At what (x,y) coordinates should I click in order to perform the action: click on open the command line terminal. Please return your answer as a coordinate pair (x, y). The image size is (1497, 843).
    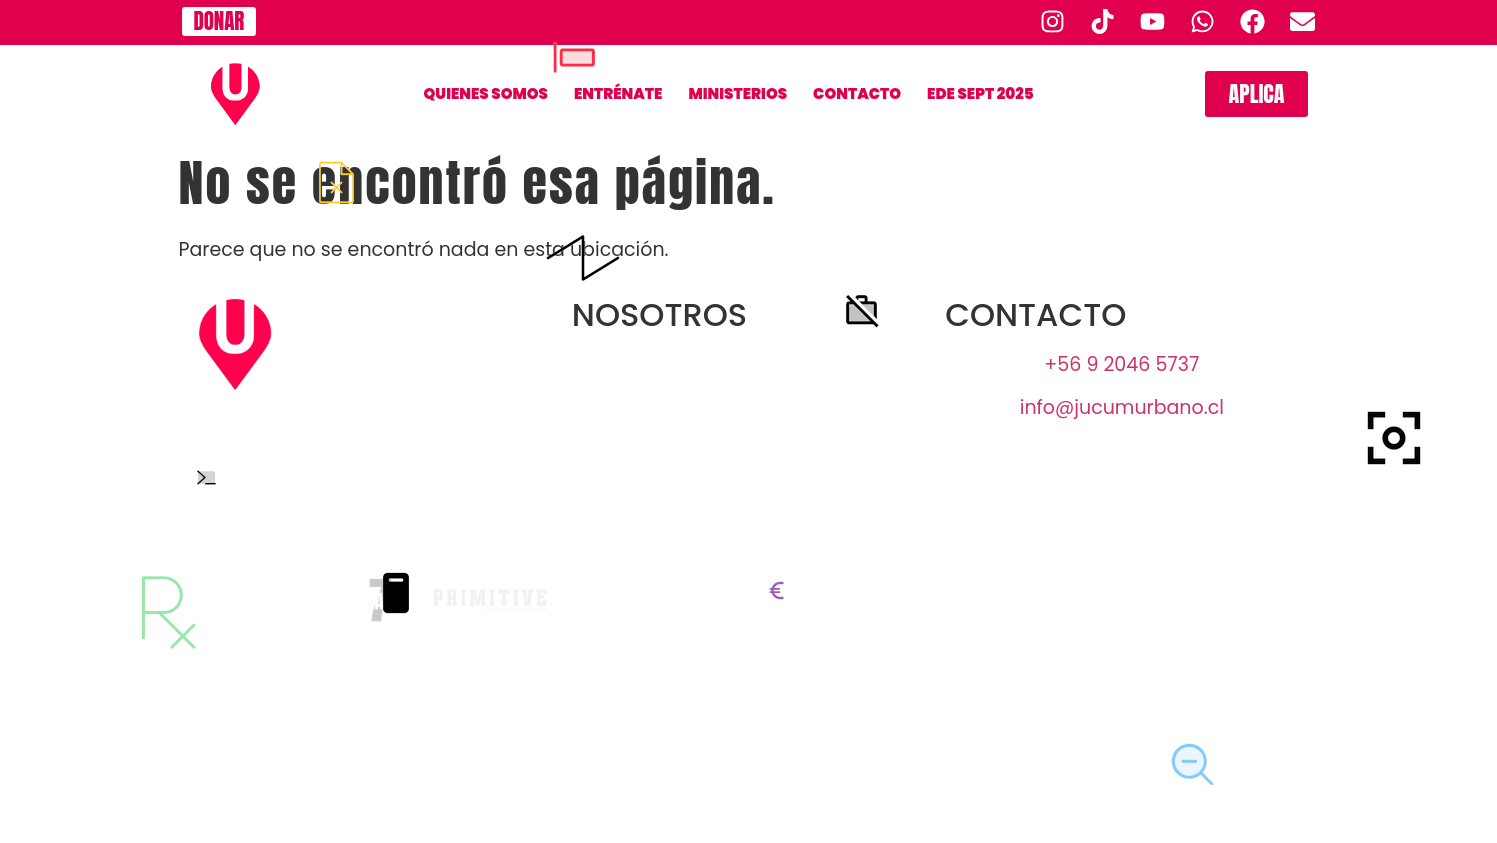
    Looking at the image, I should click on (206, 477).